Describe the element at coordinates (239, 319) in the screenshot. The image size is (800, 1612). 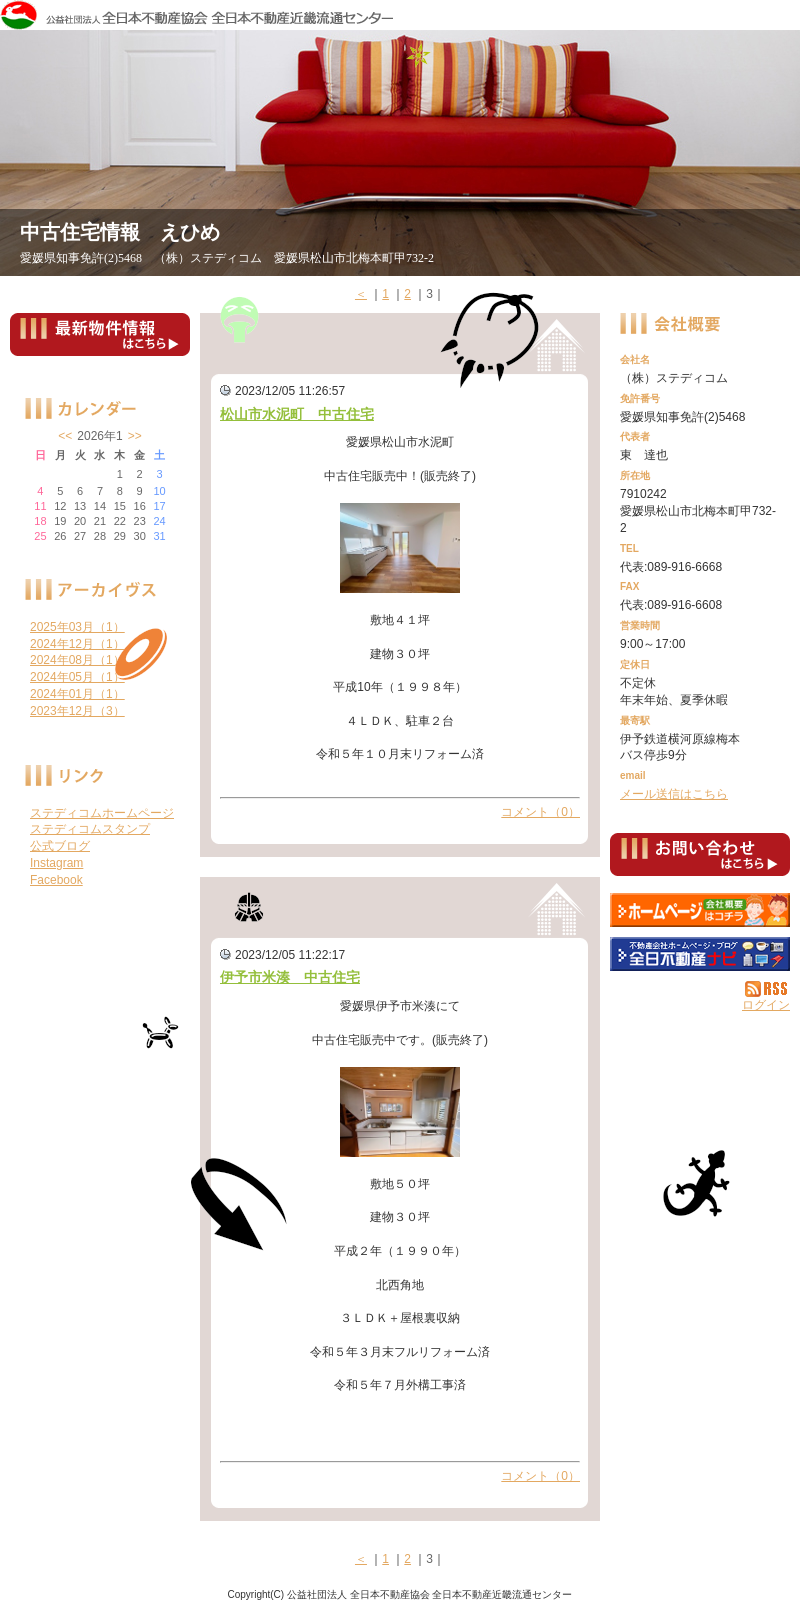
I see `indicates nausea or sickness status effect` at that location.